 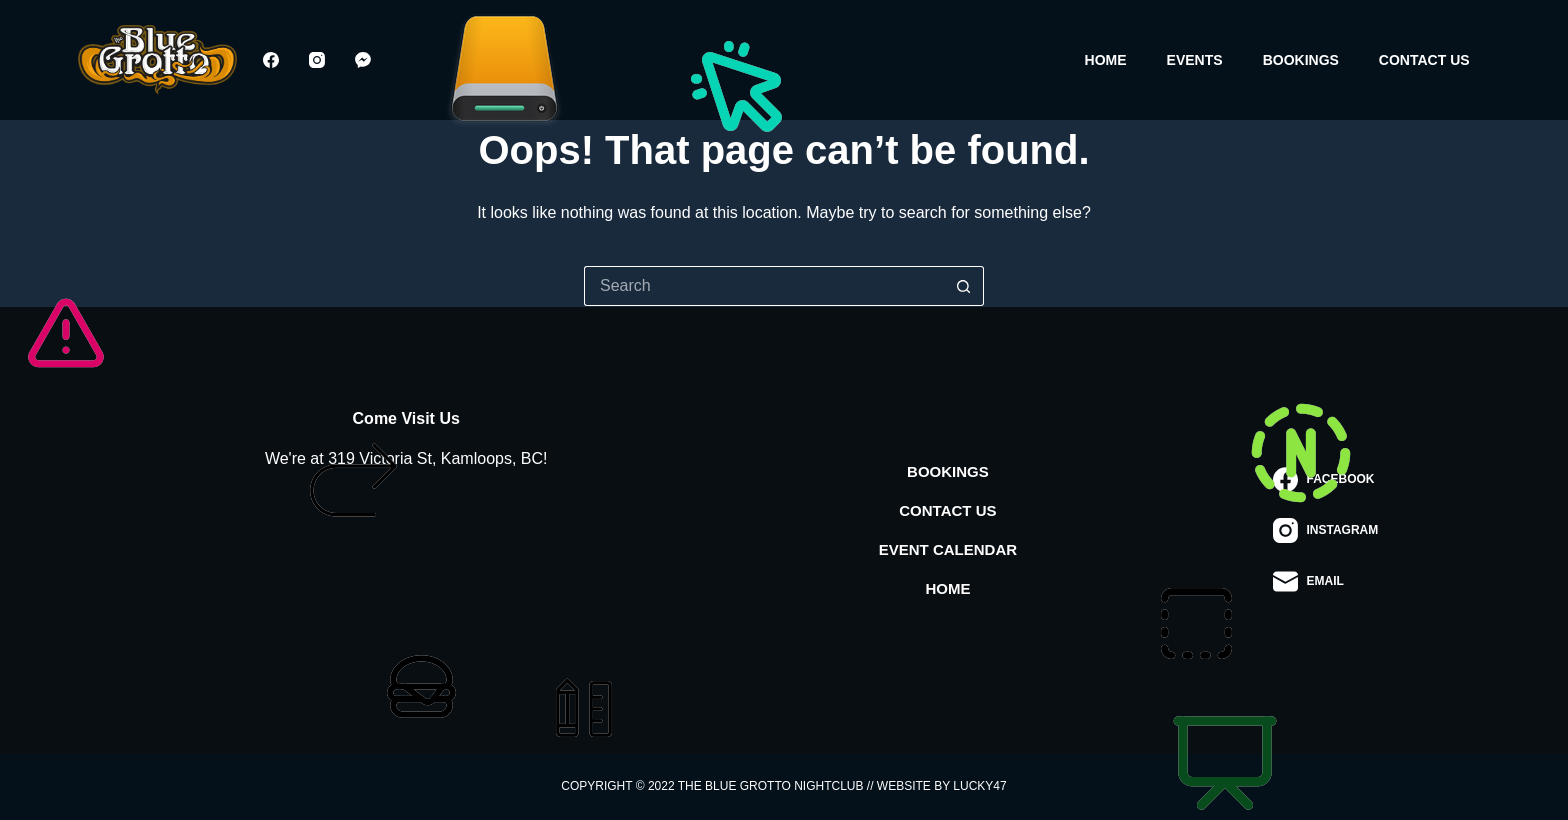 I want to click on indicates a warning or alert status, so click(x=66, y=333).